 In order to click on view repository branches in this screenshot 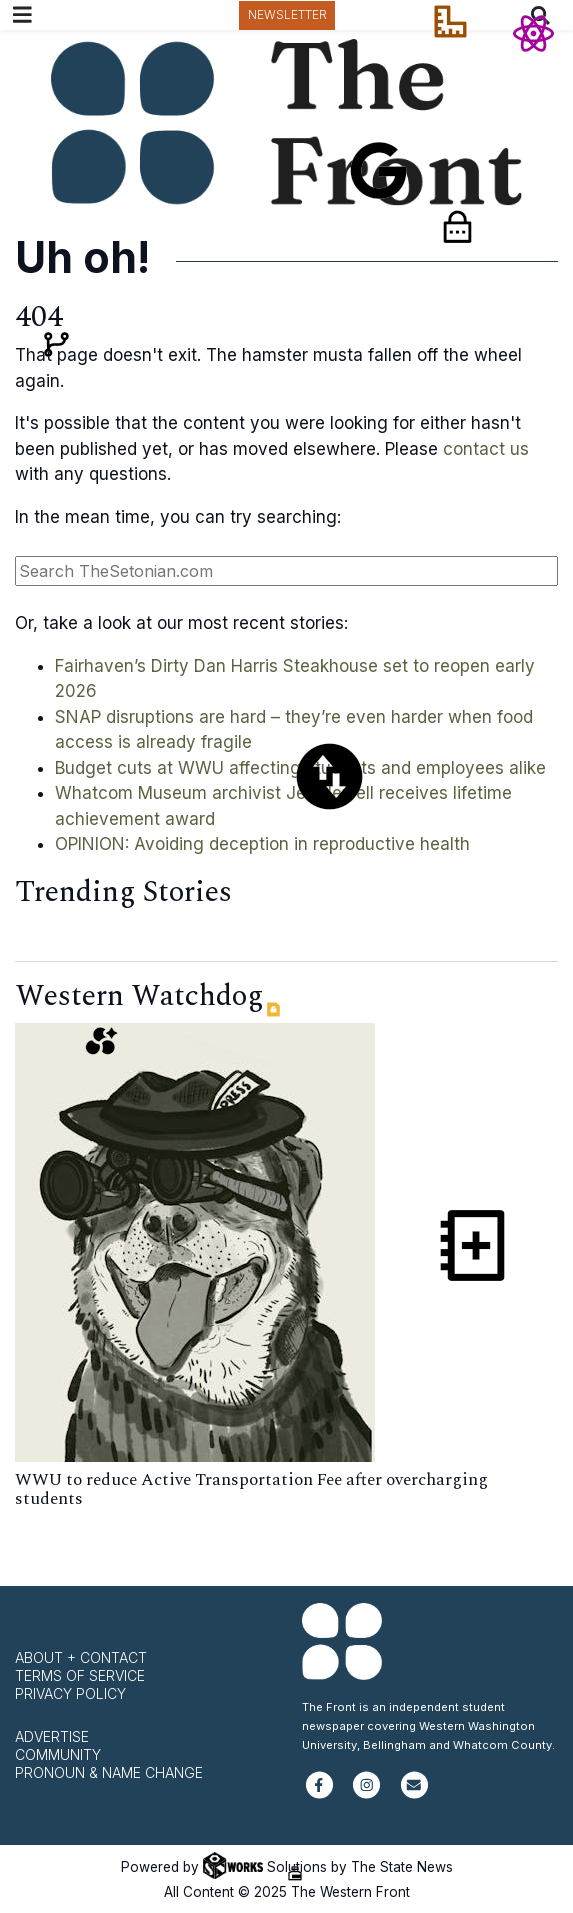, I will do `click(56, 344)`.